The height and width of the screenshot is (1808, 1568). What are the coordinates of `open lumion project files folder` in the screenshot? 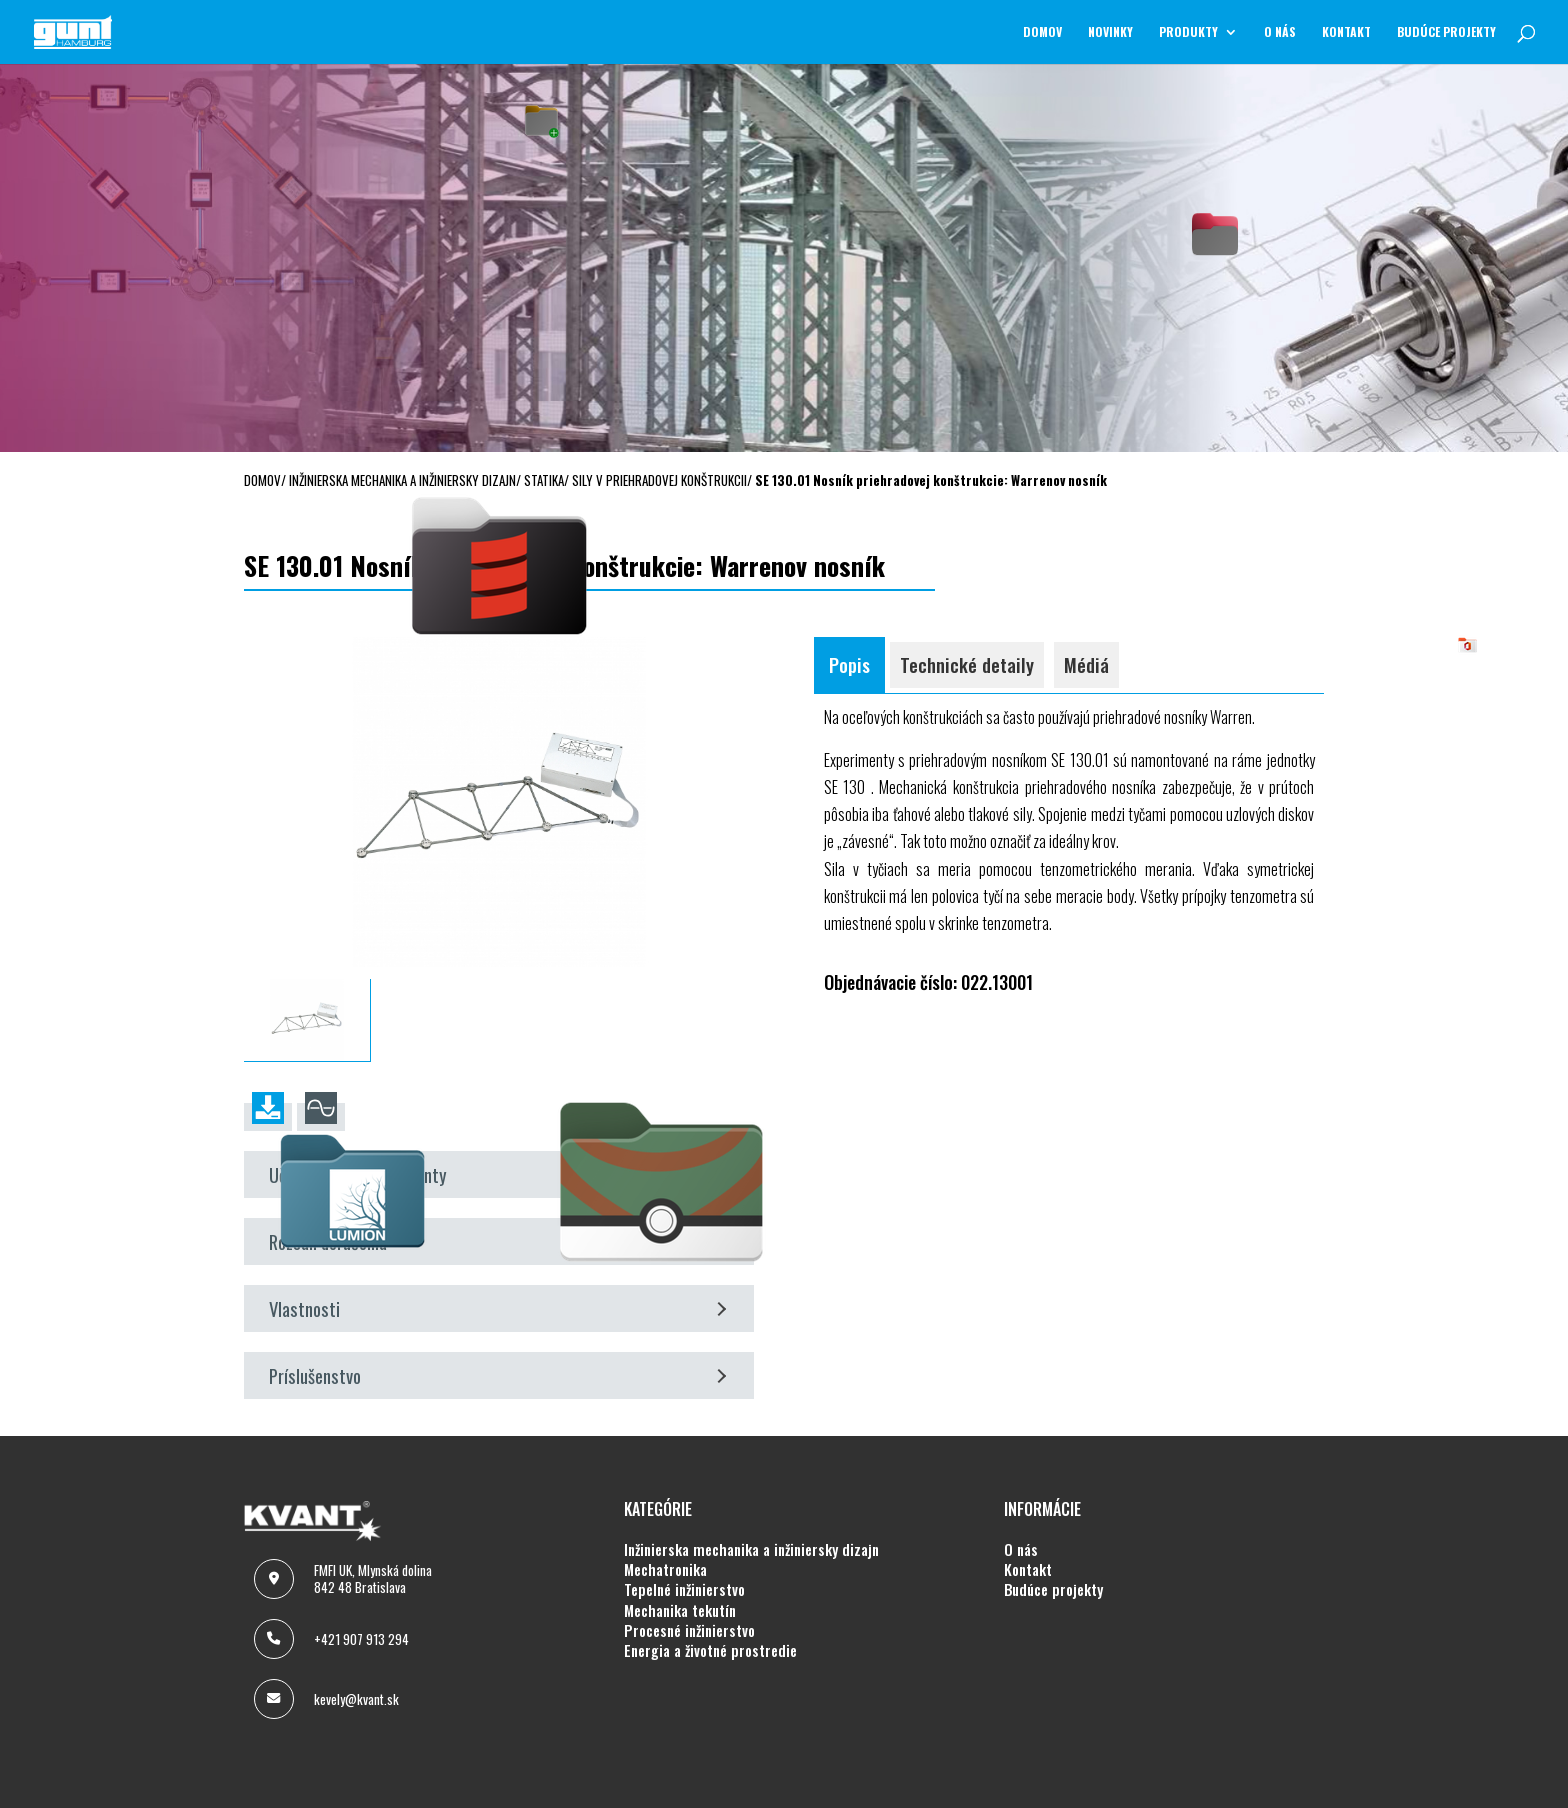 It's located at (352, 1195).